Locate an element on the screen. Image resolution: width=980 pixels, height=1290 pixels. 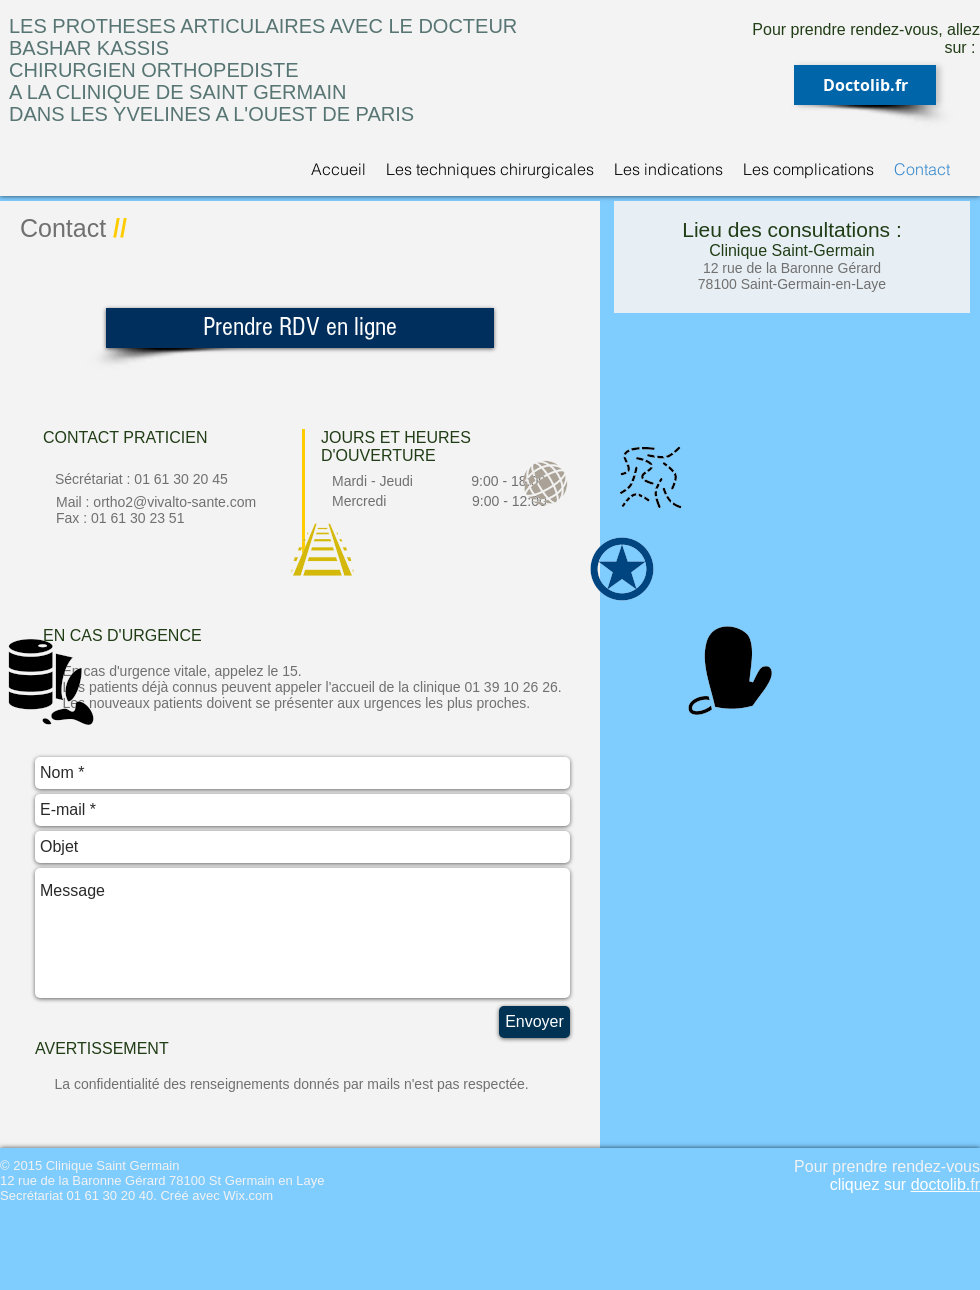
indicates a leaking or damaged container is located at coordinates (50, 681).